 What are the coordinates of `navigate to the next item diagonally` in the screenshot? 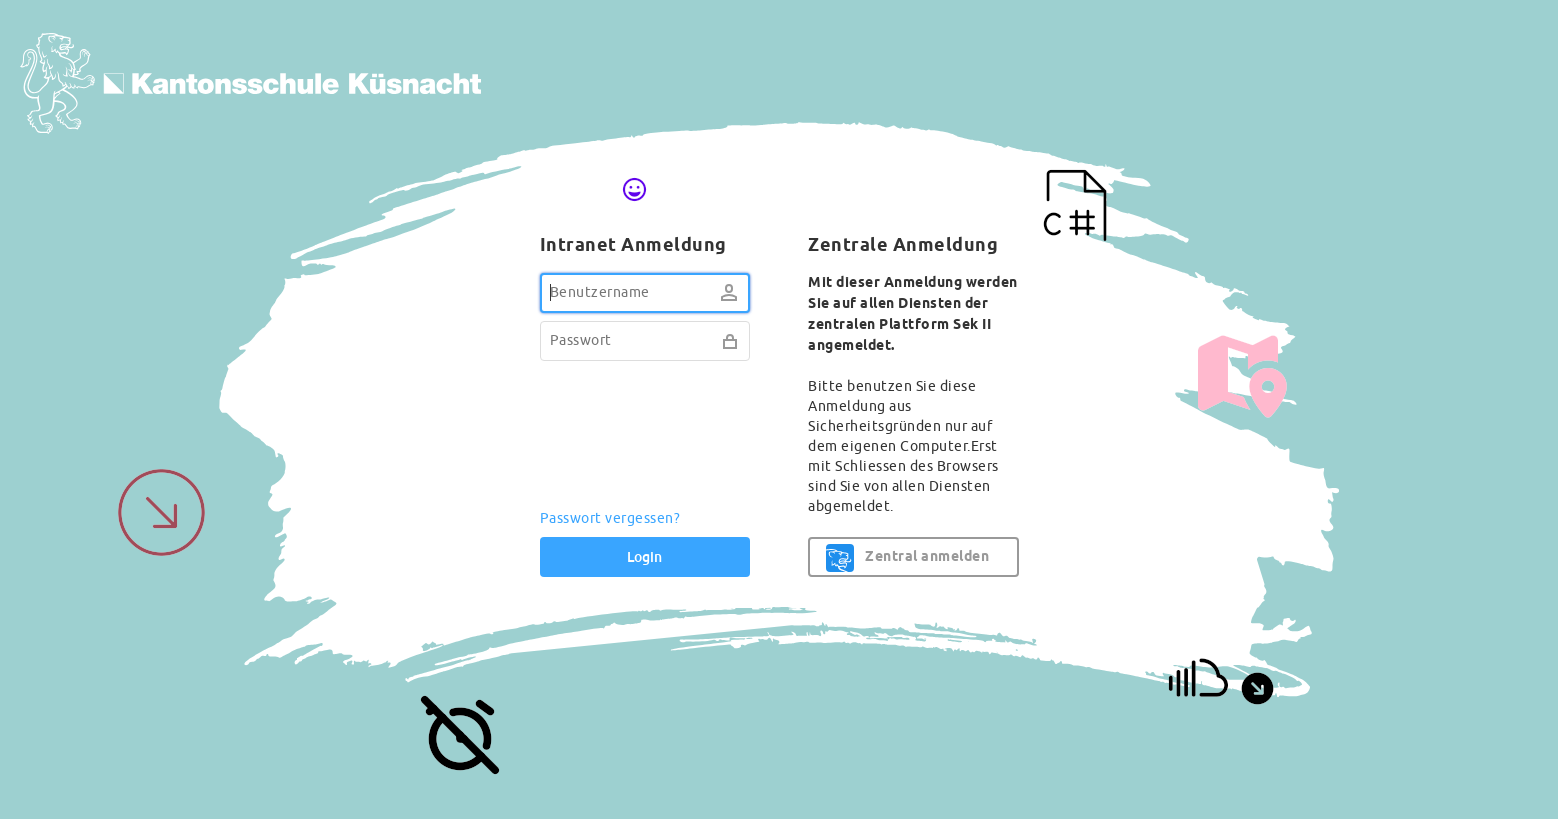 It's located at (161, 512).